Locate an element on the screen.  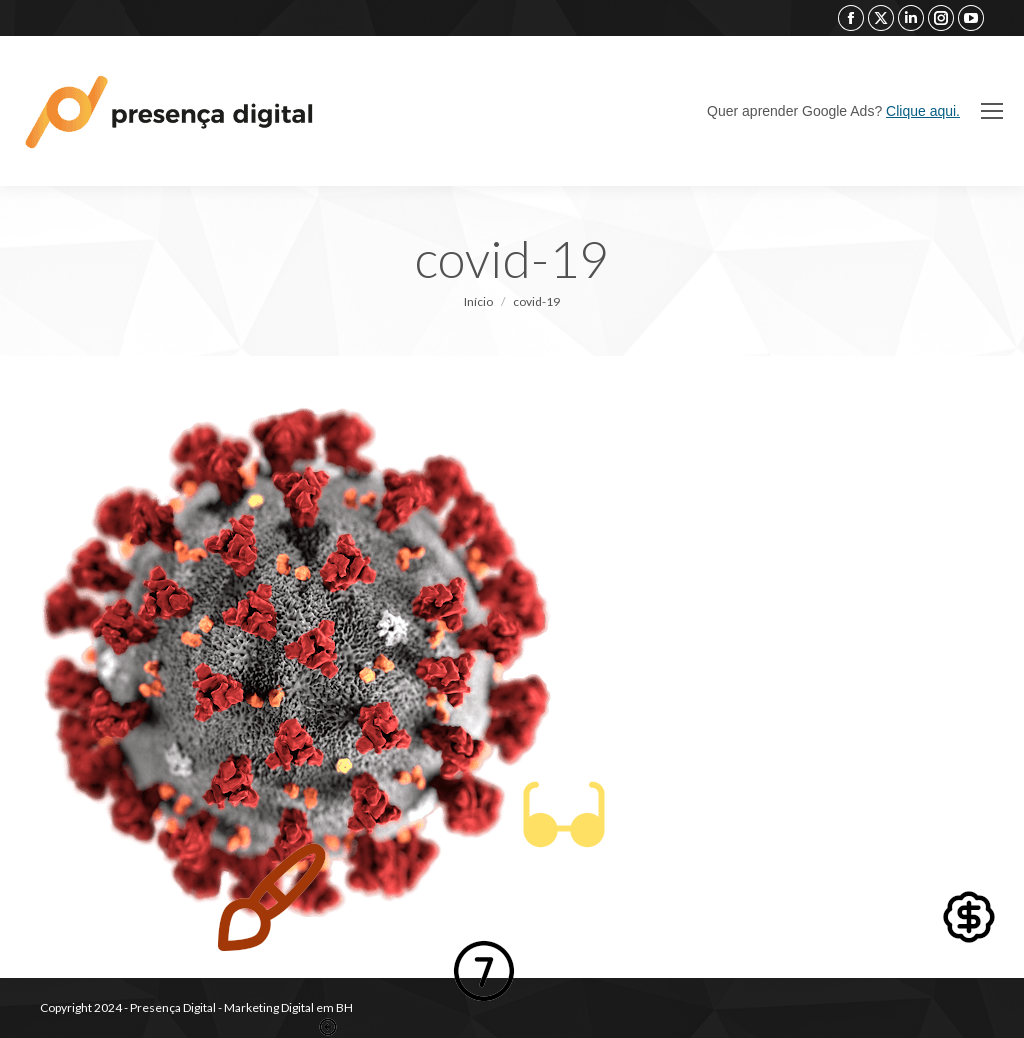
customize appearance or theme settings is located at coordinates (272, 896).